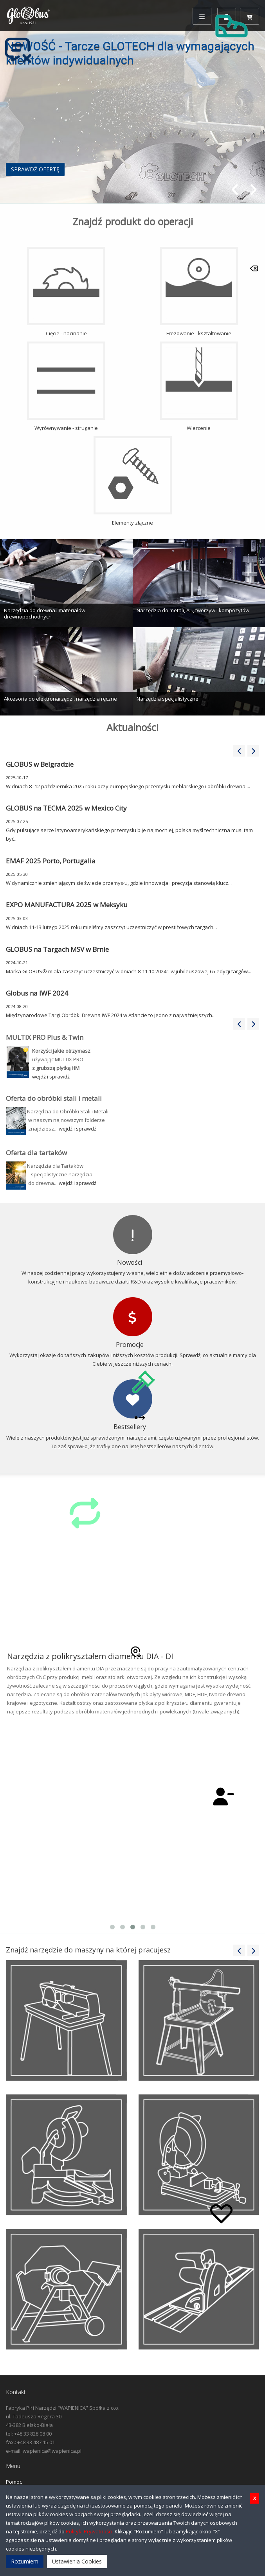  I want to click on delete selected item, so click(254, 268).